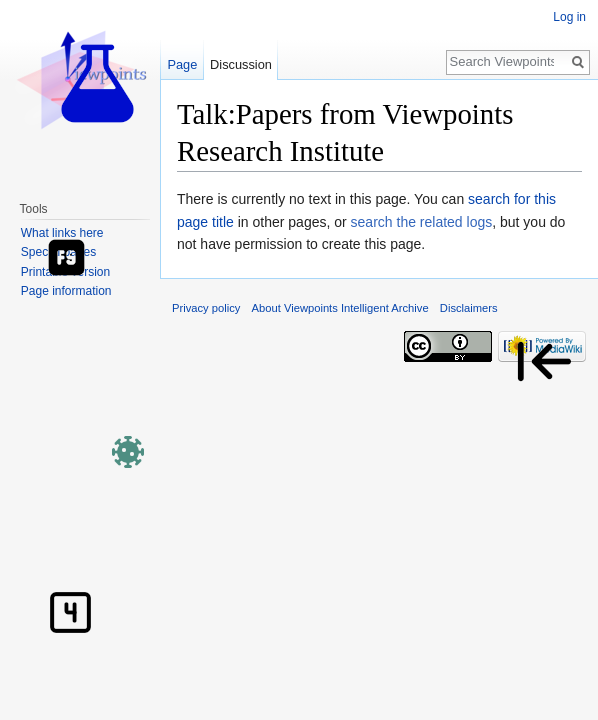  I want to click on access lab or experimental features, so click(97, 83).